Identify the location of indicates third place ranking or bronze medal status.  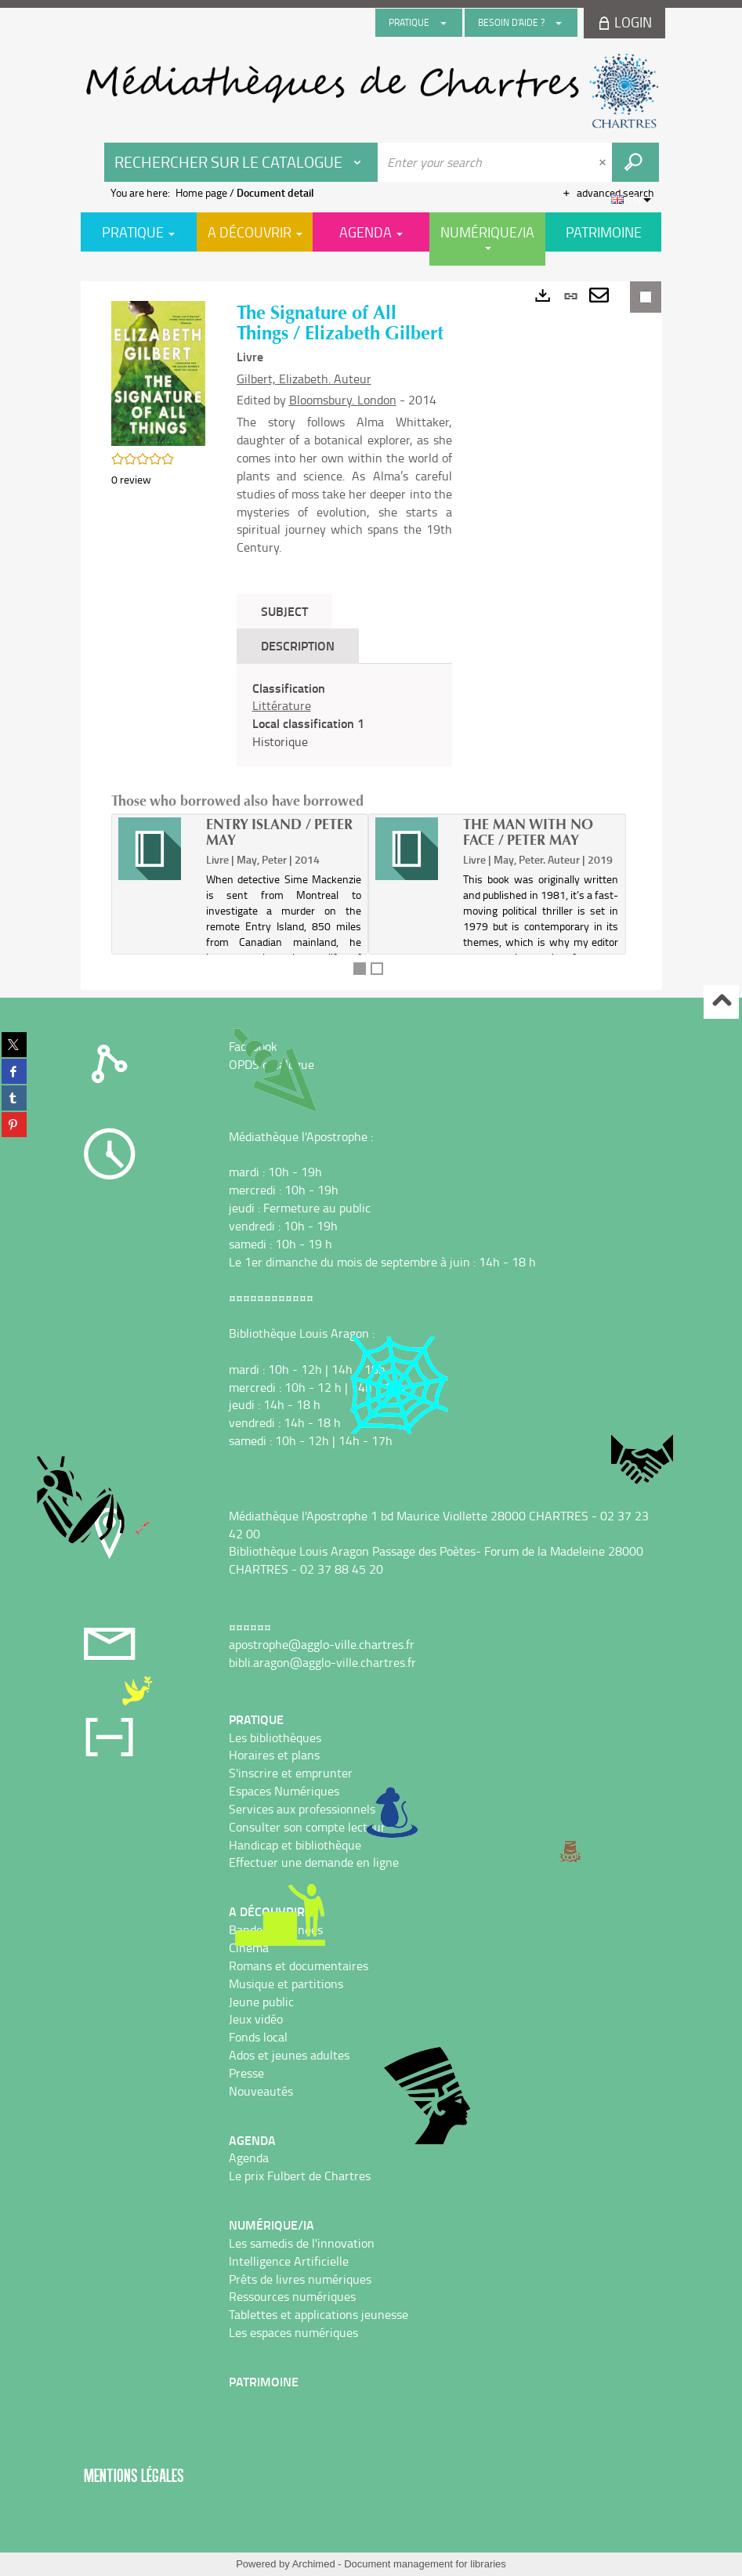
(280, 1900).